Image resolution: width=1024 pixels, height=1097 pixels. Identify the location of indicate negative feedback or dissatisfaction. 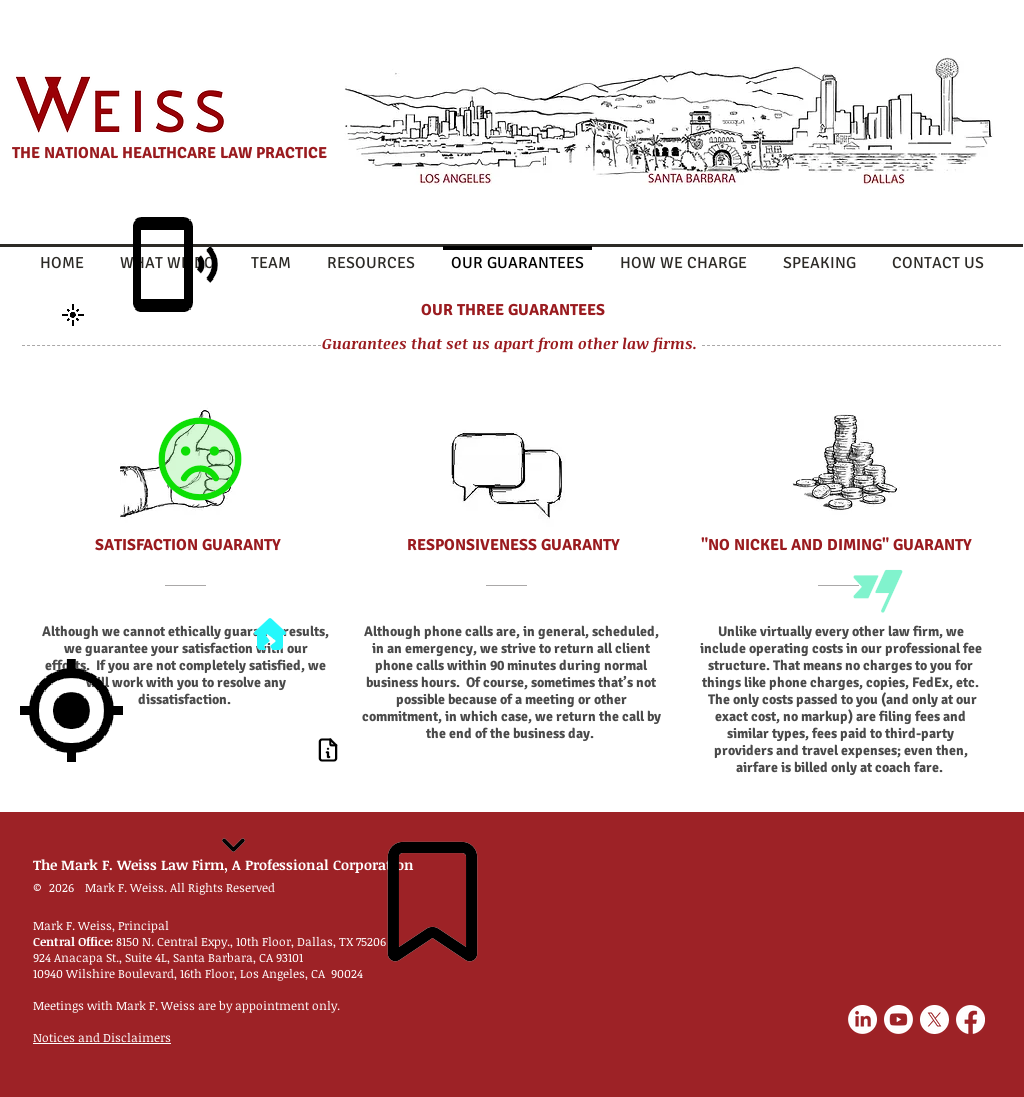
(200, 459).